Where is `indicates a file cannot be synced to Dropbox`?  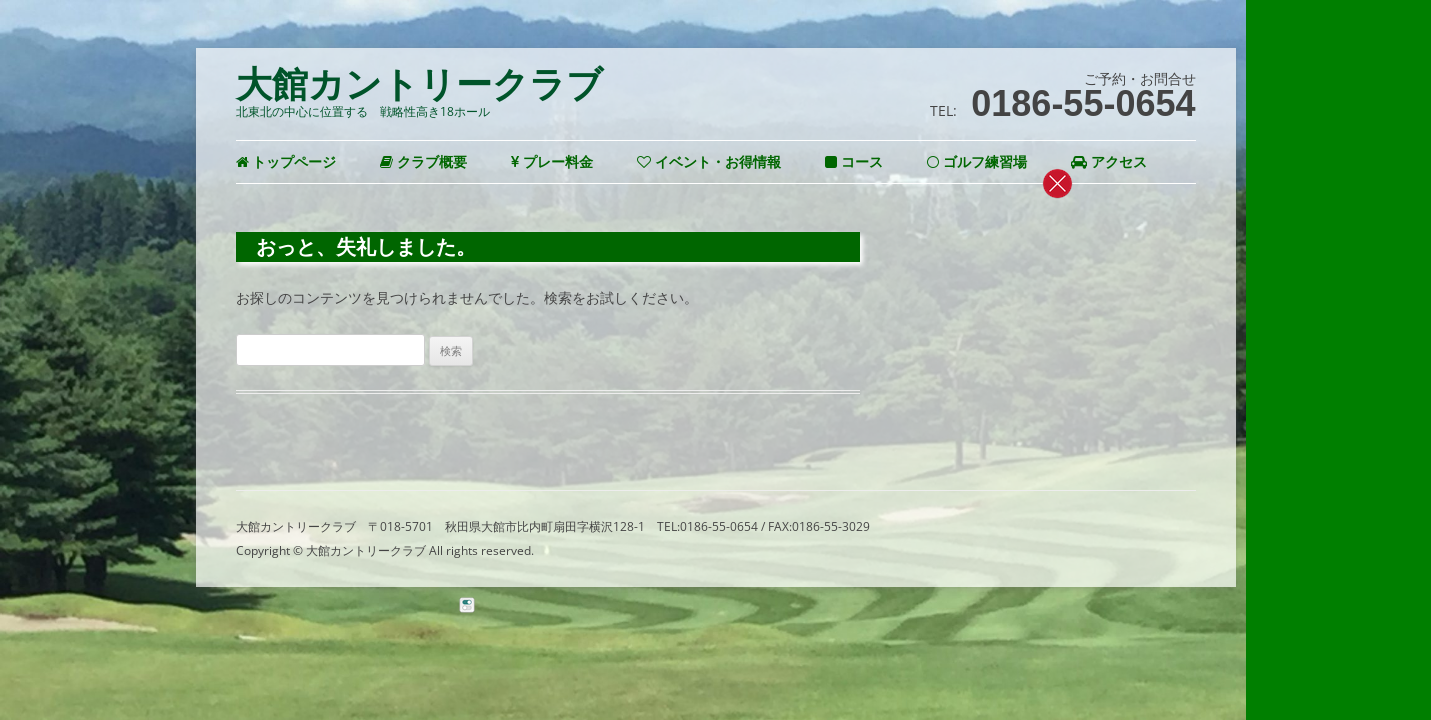 indicates a file cannot be synced to Dropbox is located at coordinates (1057, 183).